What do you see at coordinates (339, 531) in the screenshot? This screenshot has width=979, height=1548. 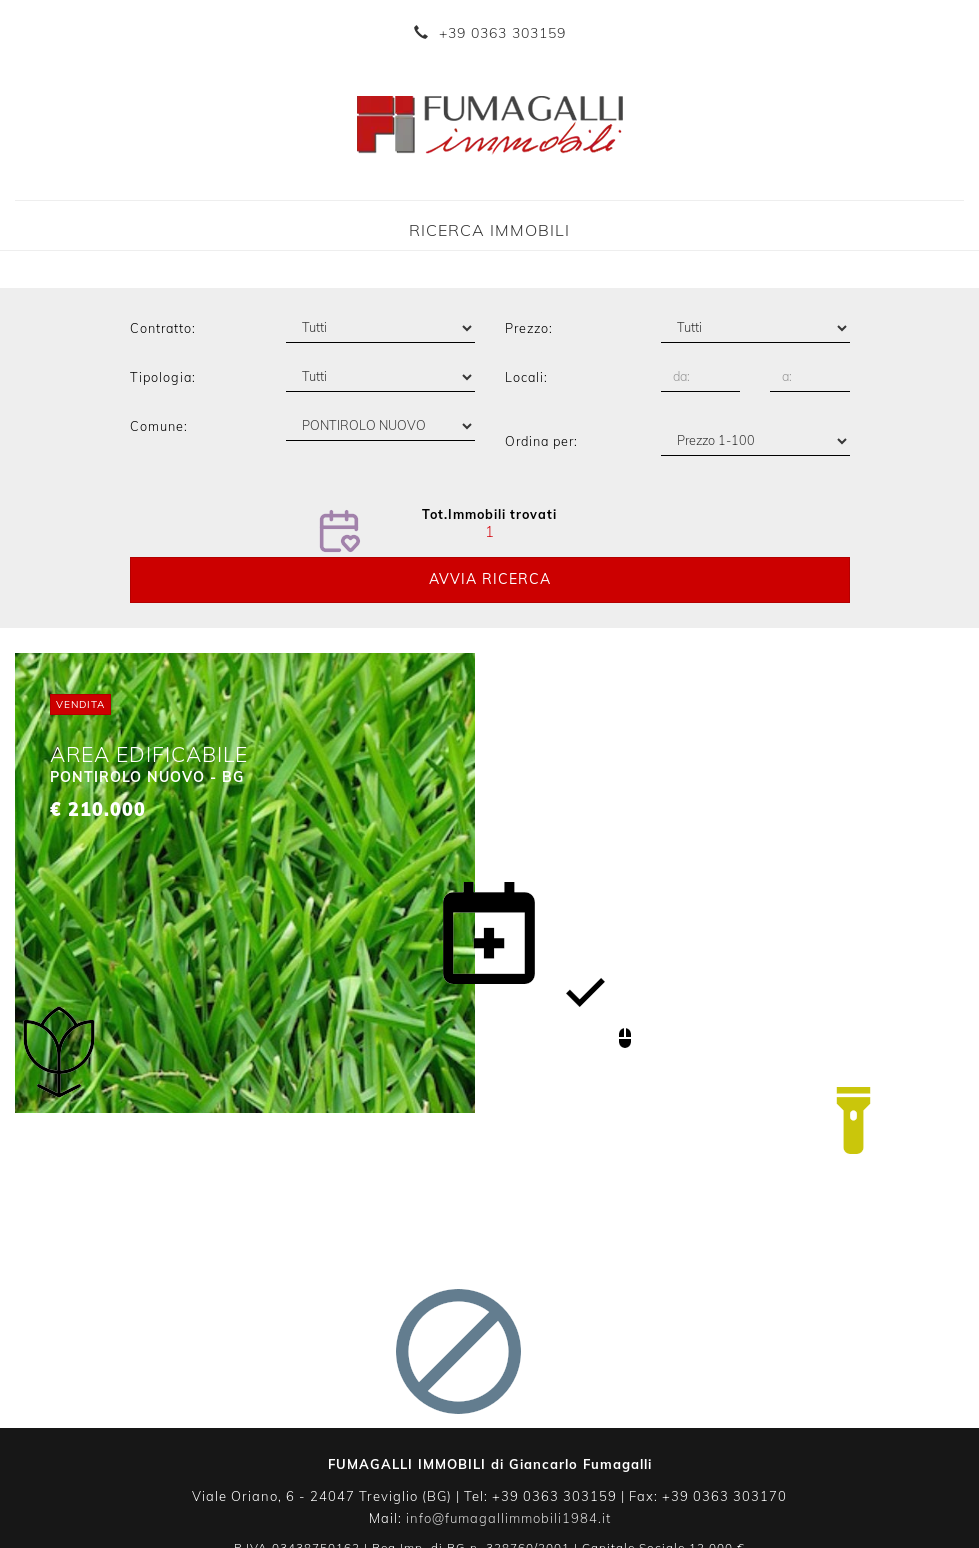 I see `view favorite or liked events` at bounding box center [339, 531].